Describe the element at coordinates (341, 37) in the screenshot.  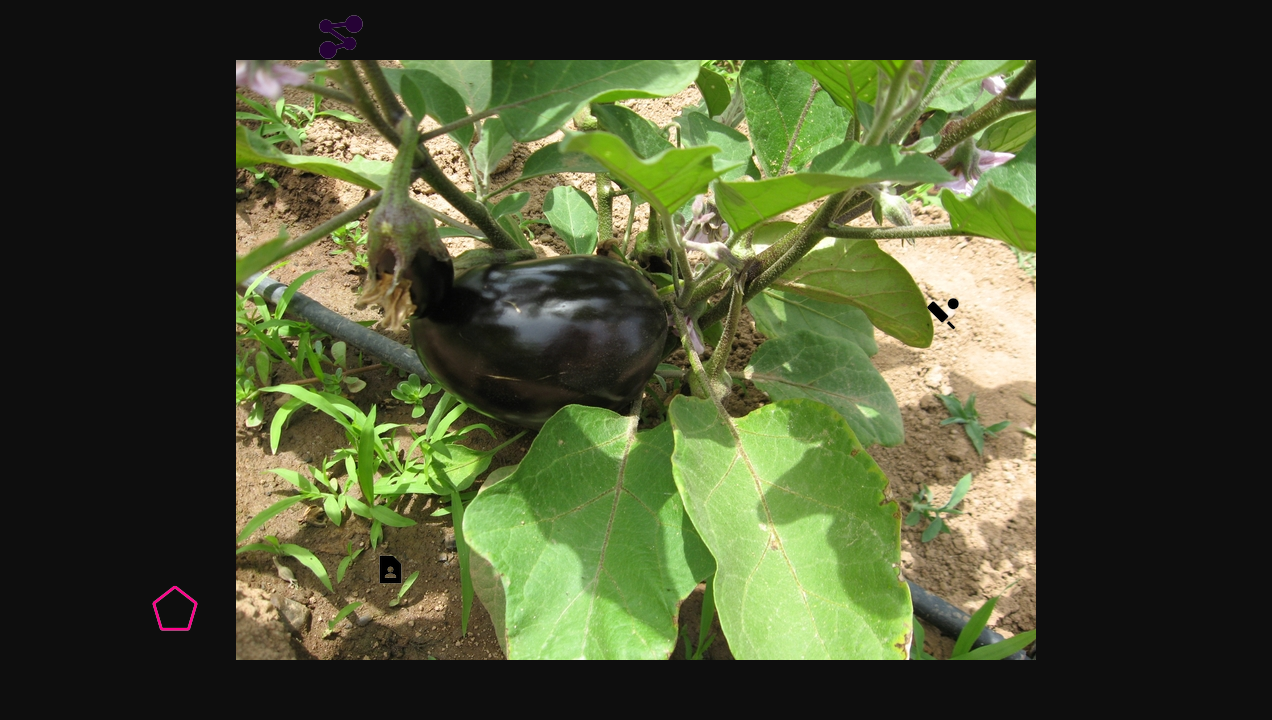
I see `share content to other apps or users` at that location.